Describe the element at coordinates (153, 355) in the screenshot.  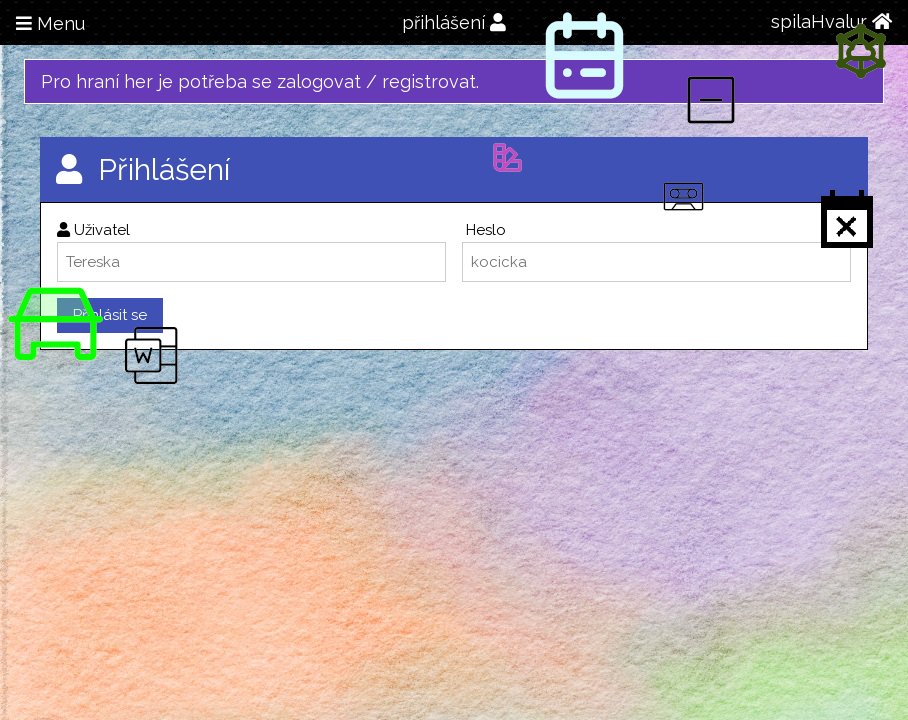
I see `open Microsoft Word` at that location.